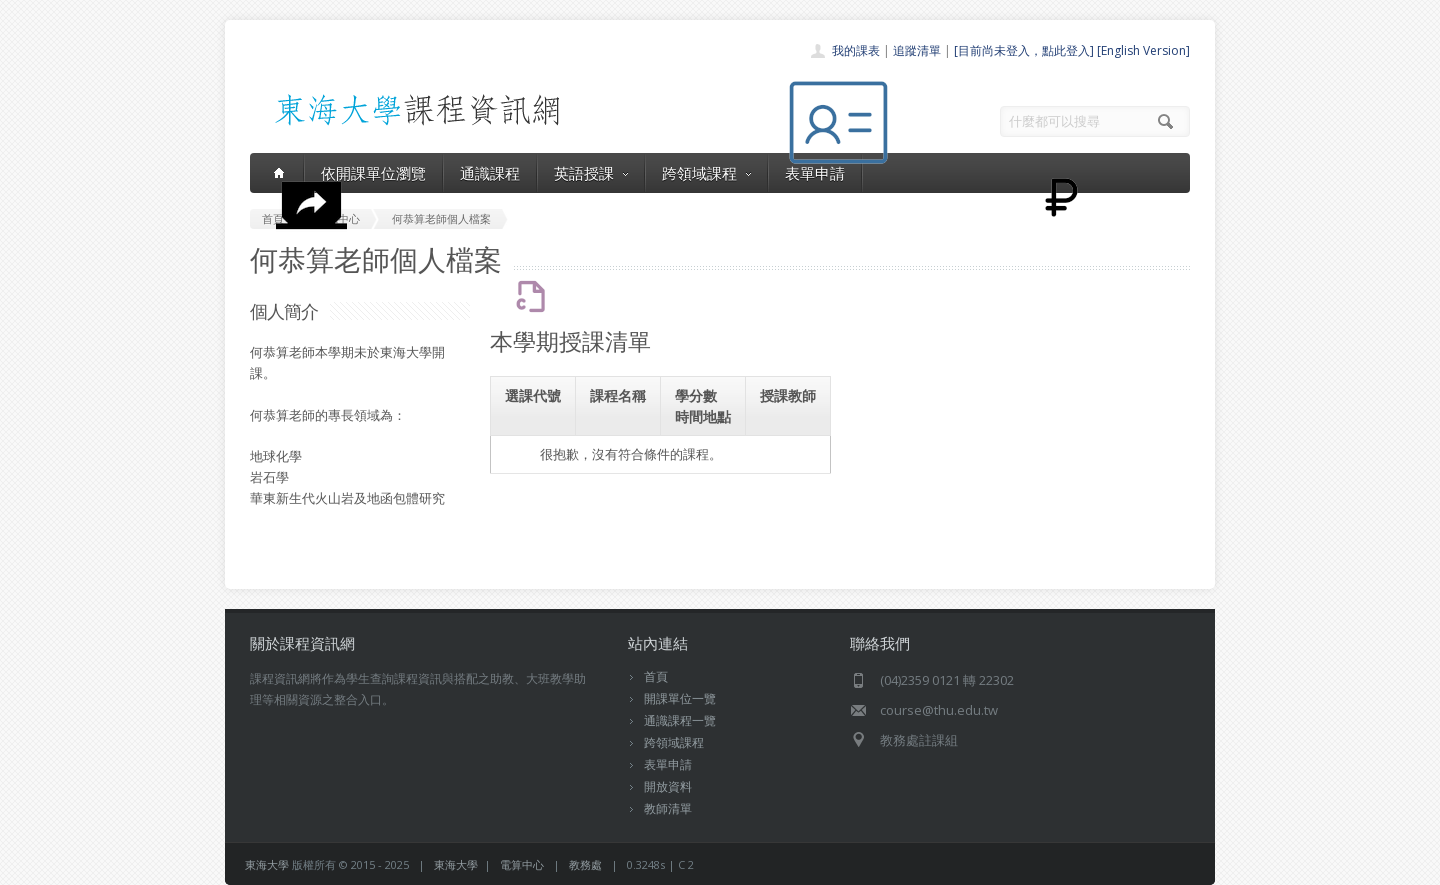 The width and height of the screenshot is (1440, 885). I want to click on start sharing your screen, so click(311, 205).